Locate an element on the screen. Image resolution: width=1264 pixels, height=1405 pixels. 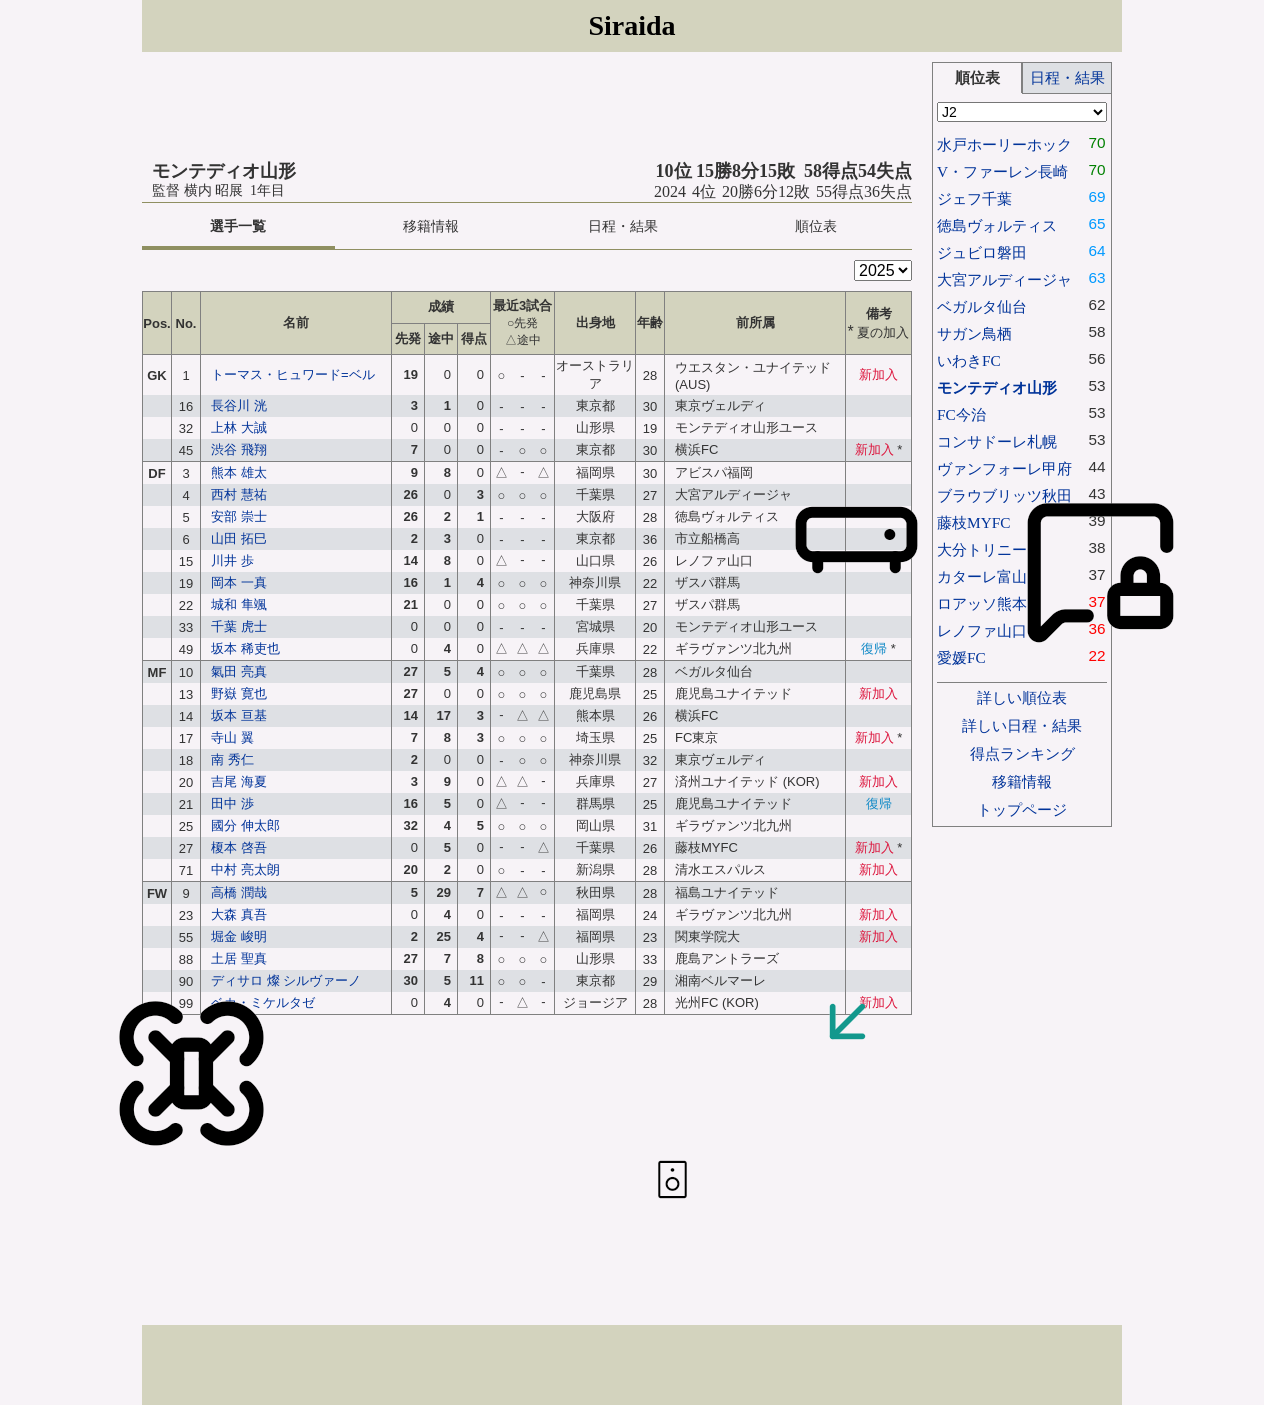
access encrypted or private messages is located at coordinates (1100, 569).